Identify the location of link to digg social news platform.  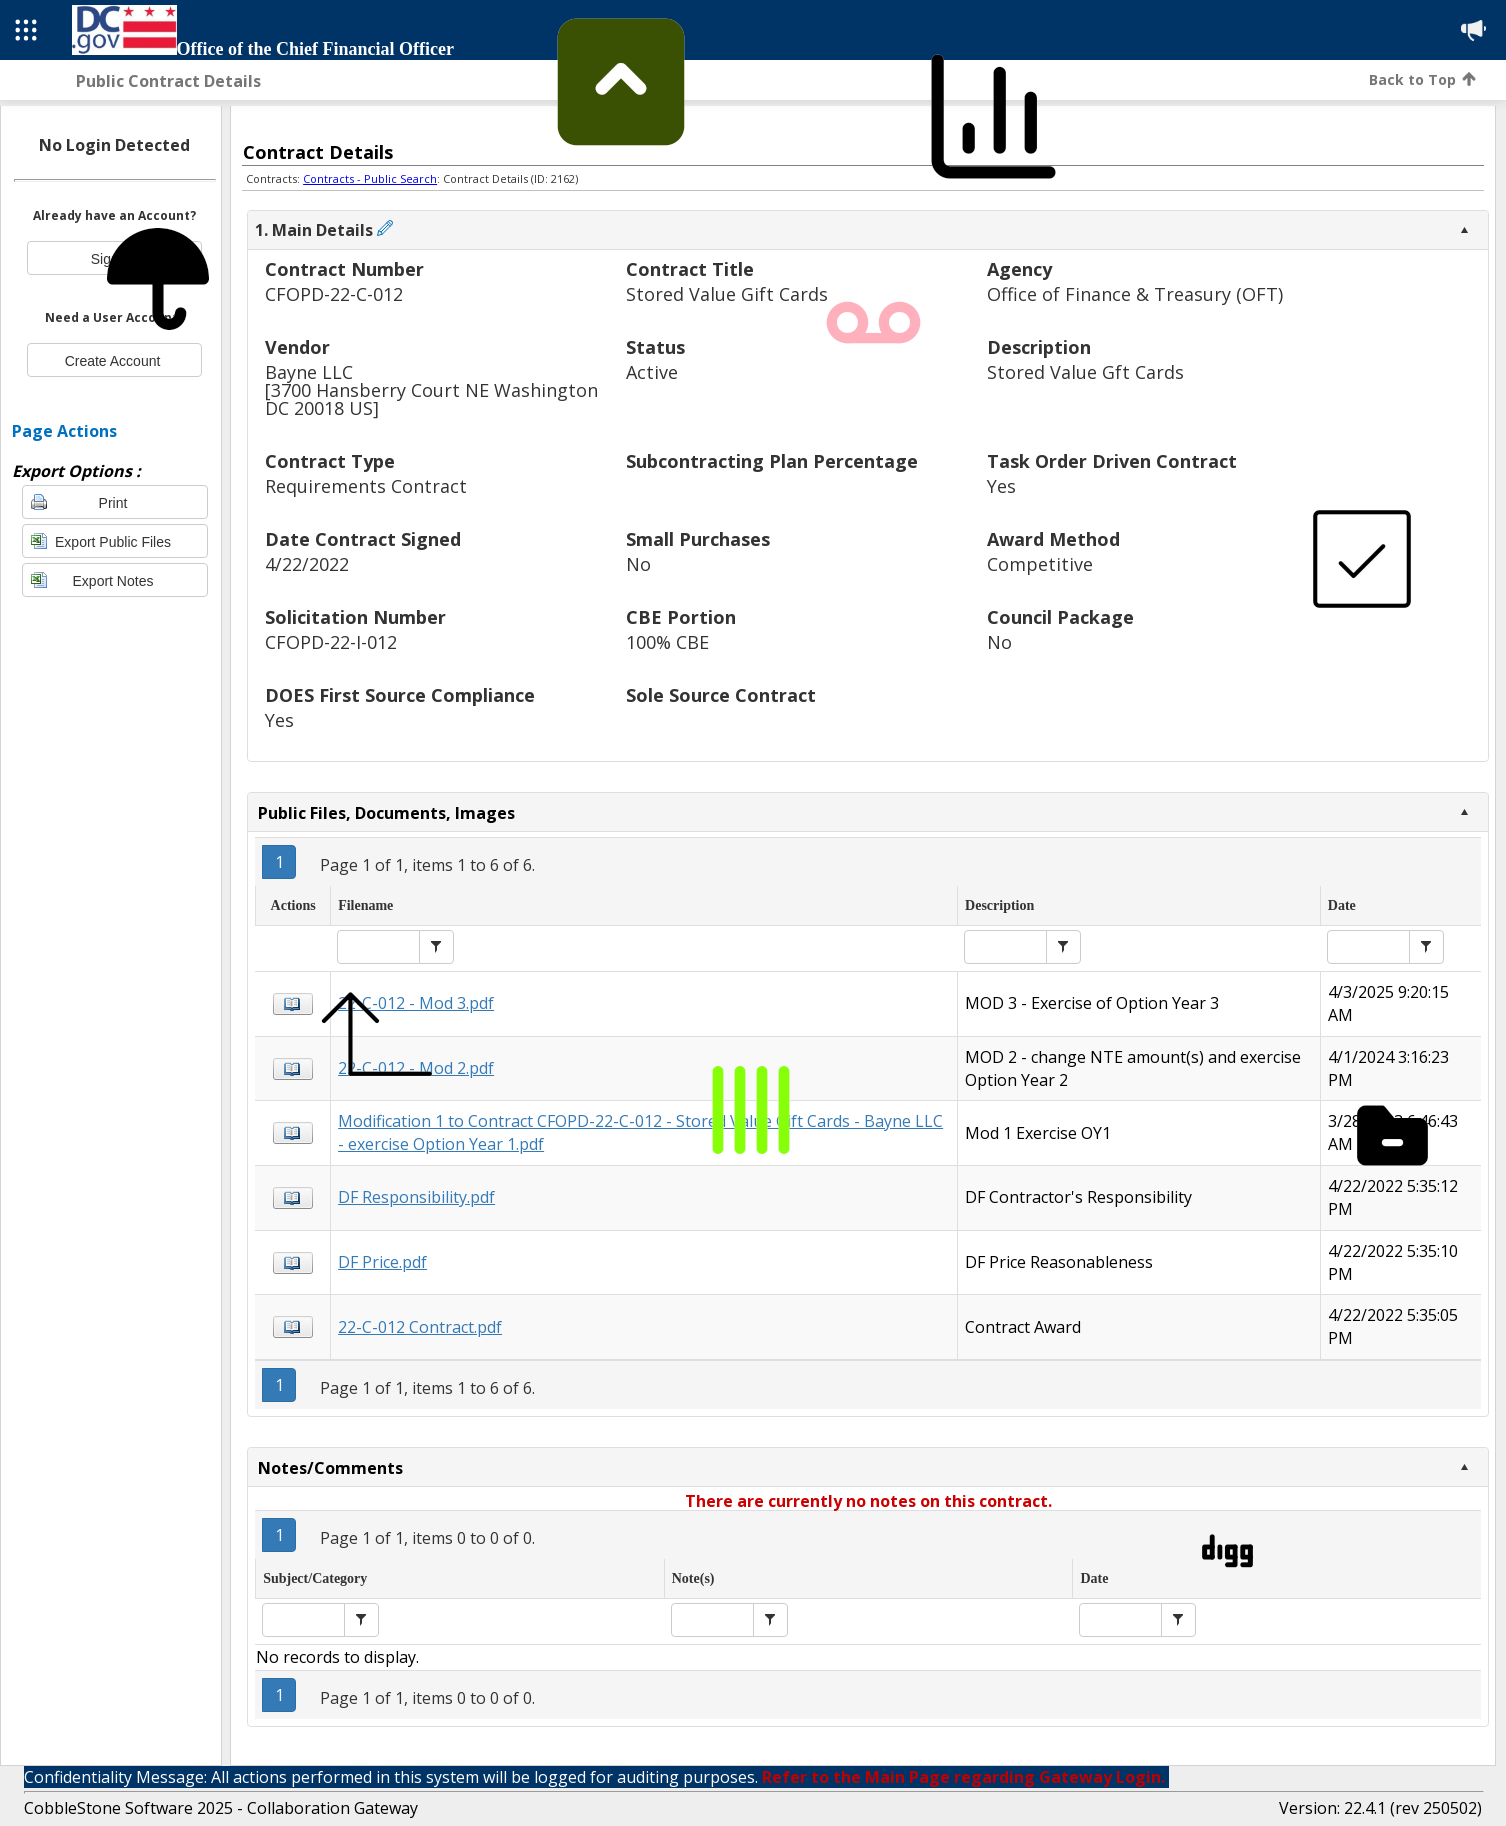
(1227, 1549).